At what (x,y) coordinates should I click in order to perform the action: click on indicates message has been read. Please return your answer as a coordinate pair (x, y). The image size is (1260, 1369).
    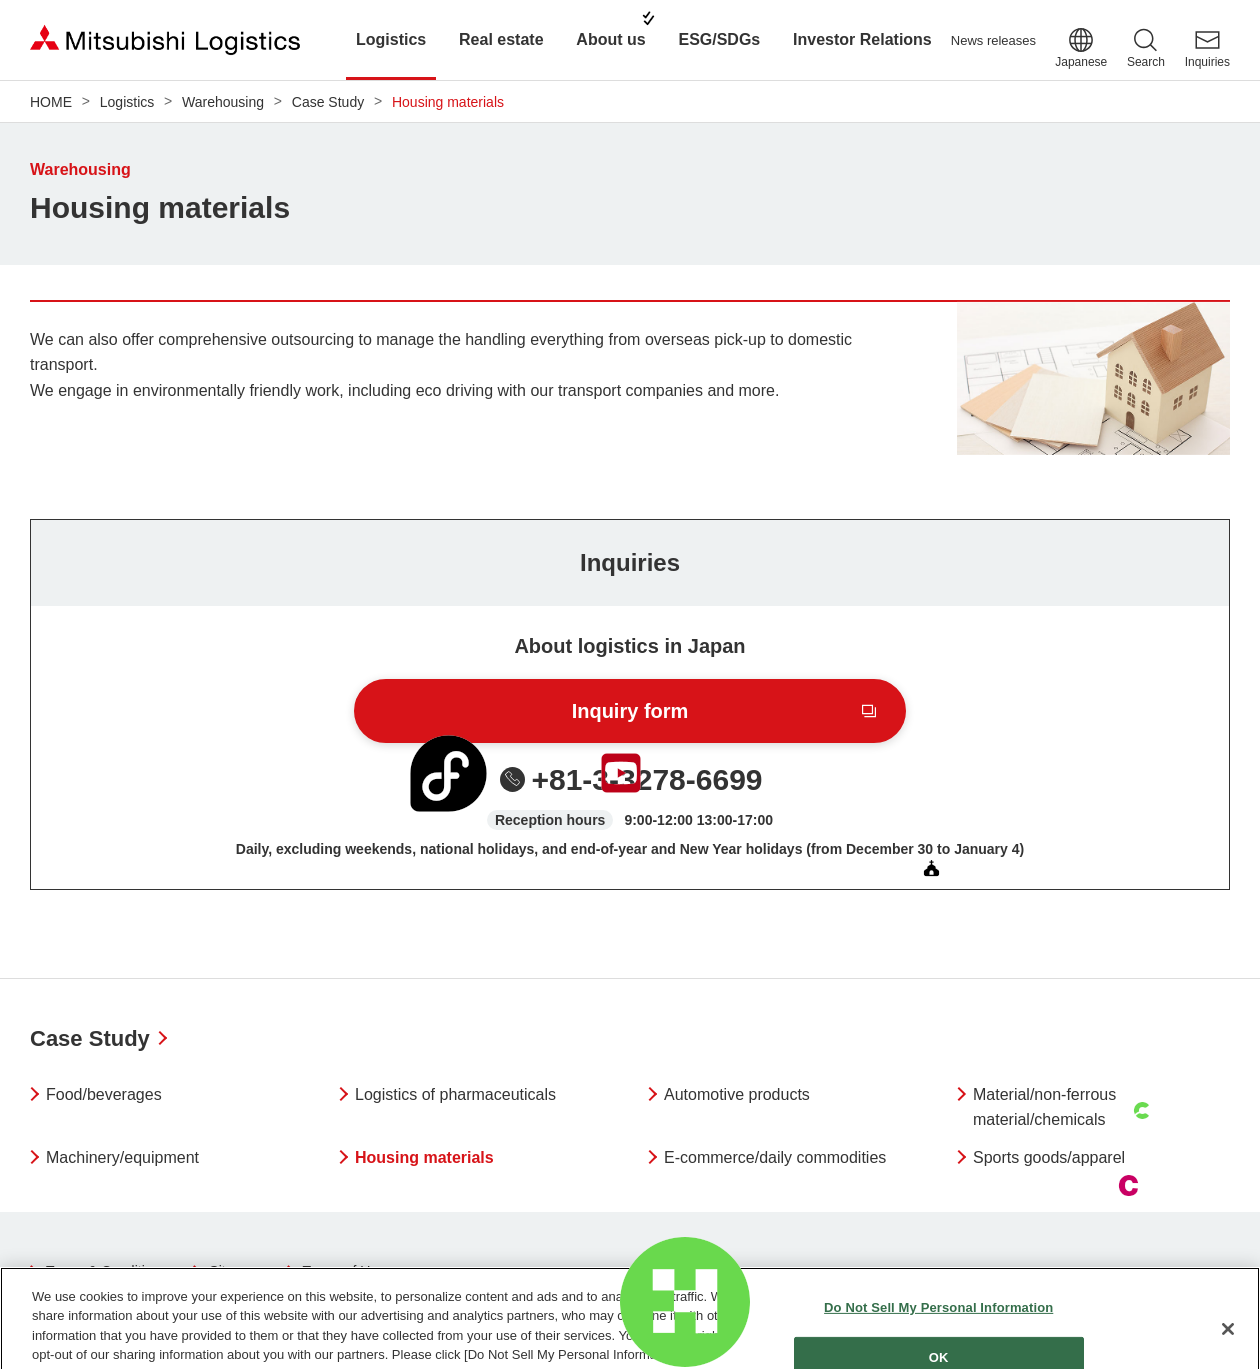
    Looking at the image, I should click on (648, 18).